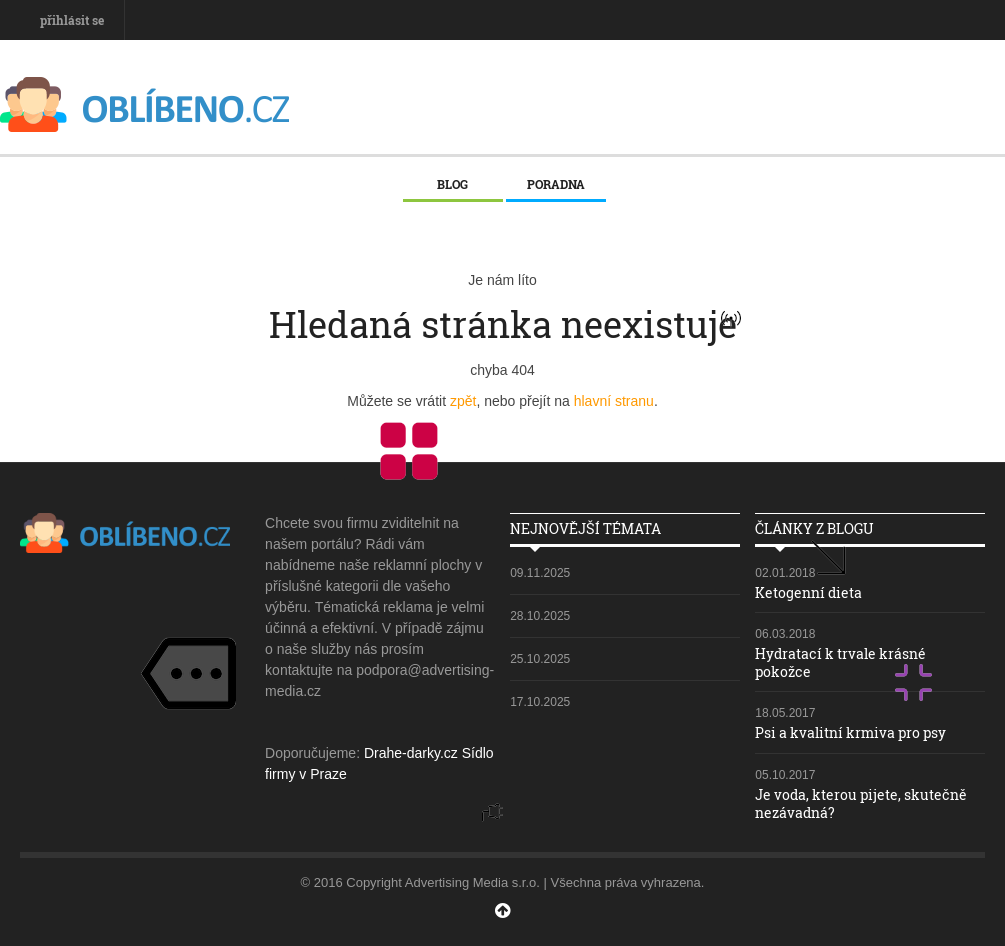  What do you see at coordinates (731, 319) in the screenshot?
I see `start a live broadcast or stream` at bounding box center [731, 319].